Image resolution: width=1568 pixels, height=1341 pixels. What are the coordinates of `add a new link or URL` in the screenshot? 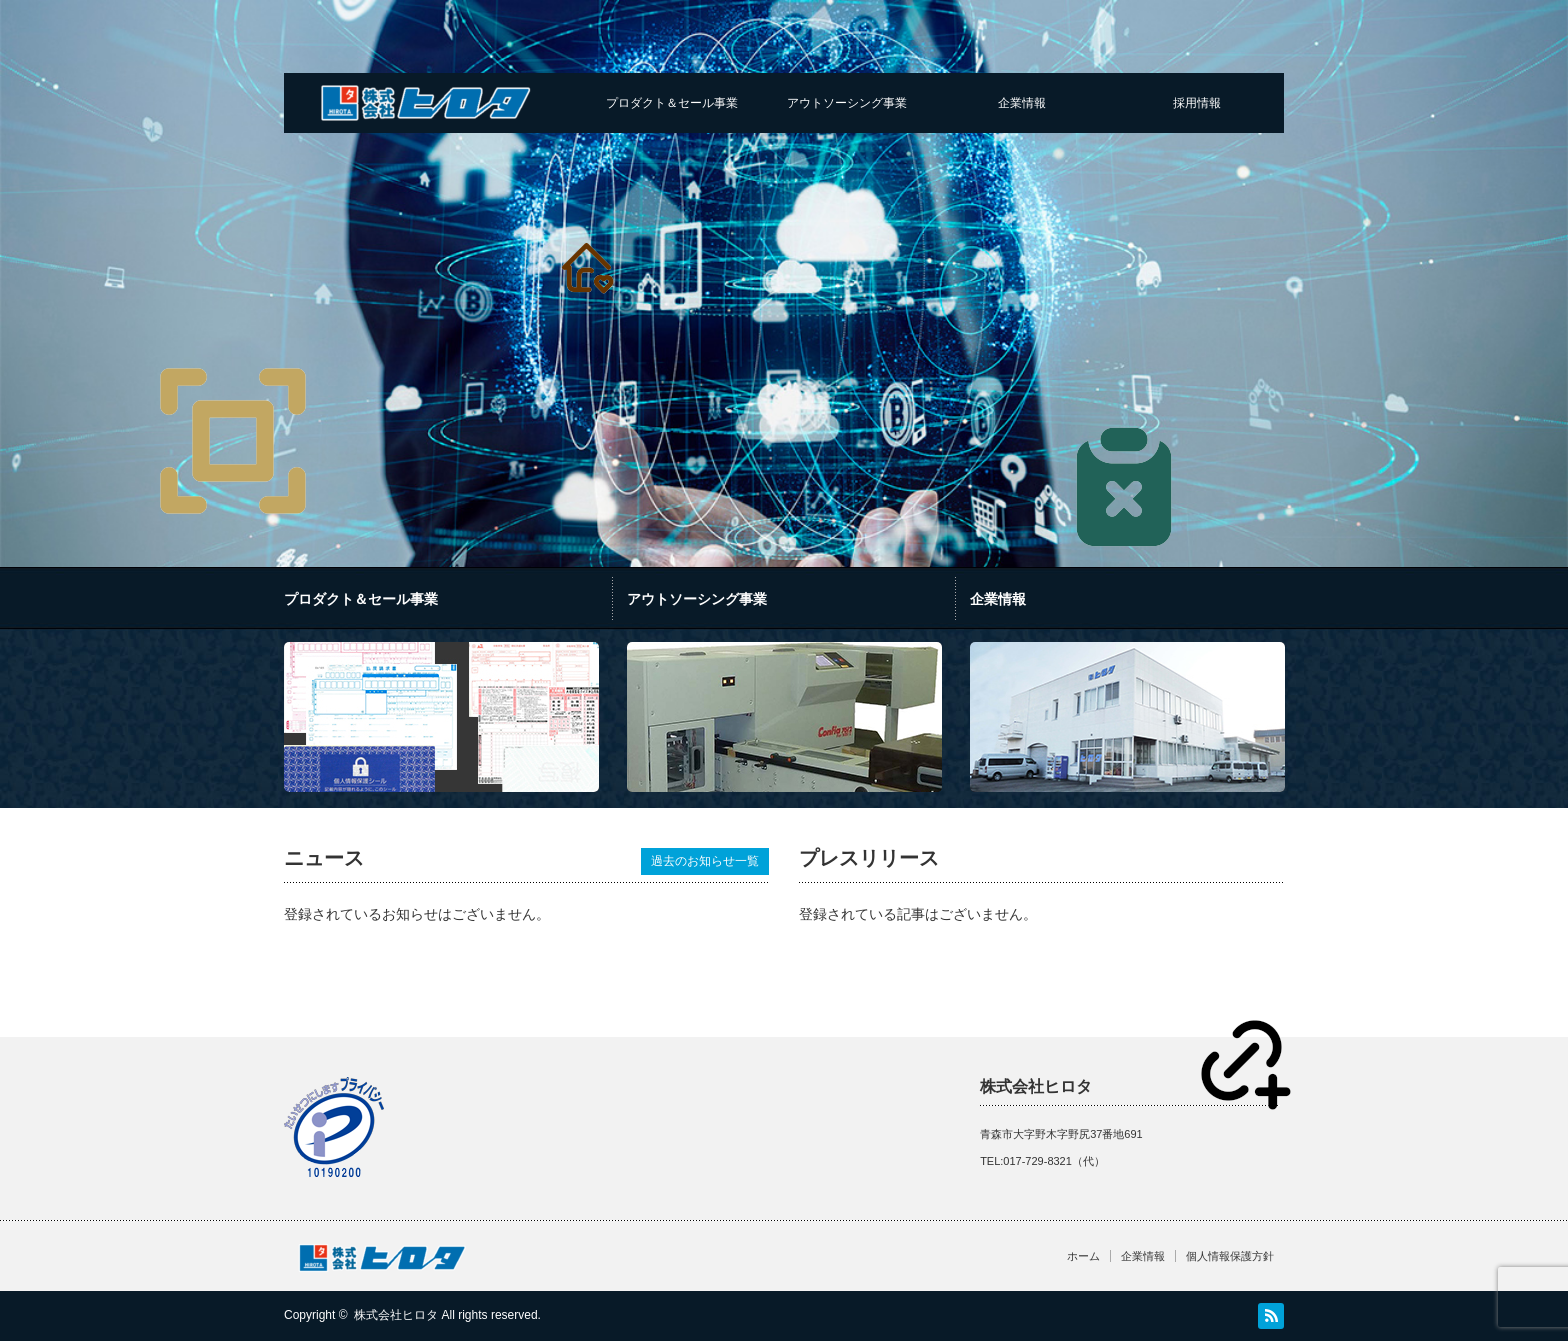 It's located at (1241, 1060).